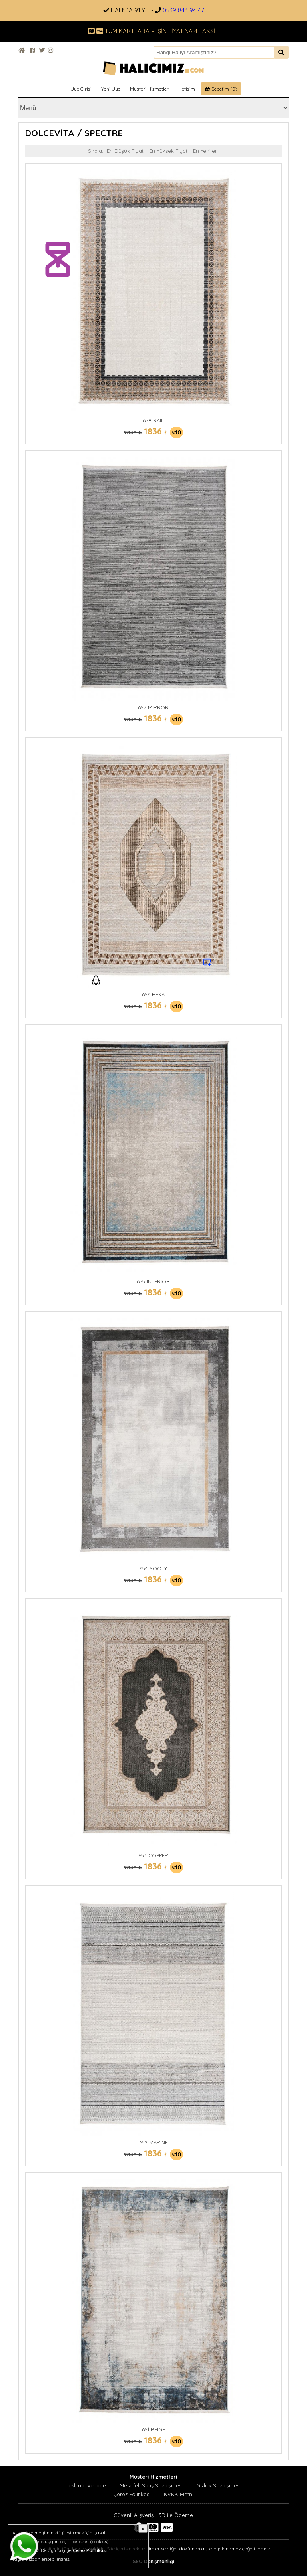 The image size is (307, 2576). I want to click on indicates a process is in progress, so click(58, 259).